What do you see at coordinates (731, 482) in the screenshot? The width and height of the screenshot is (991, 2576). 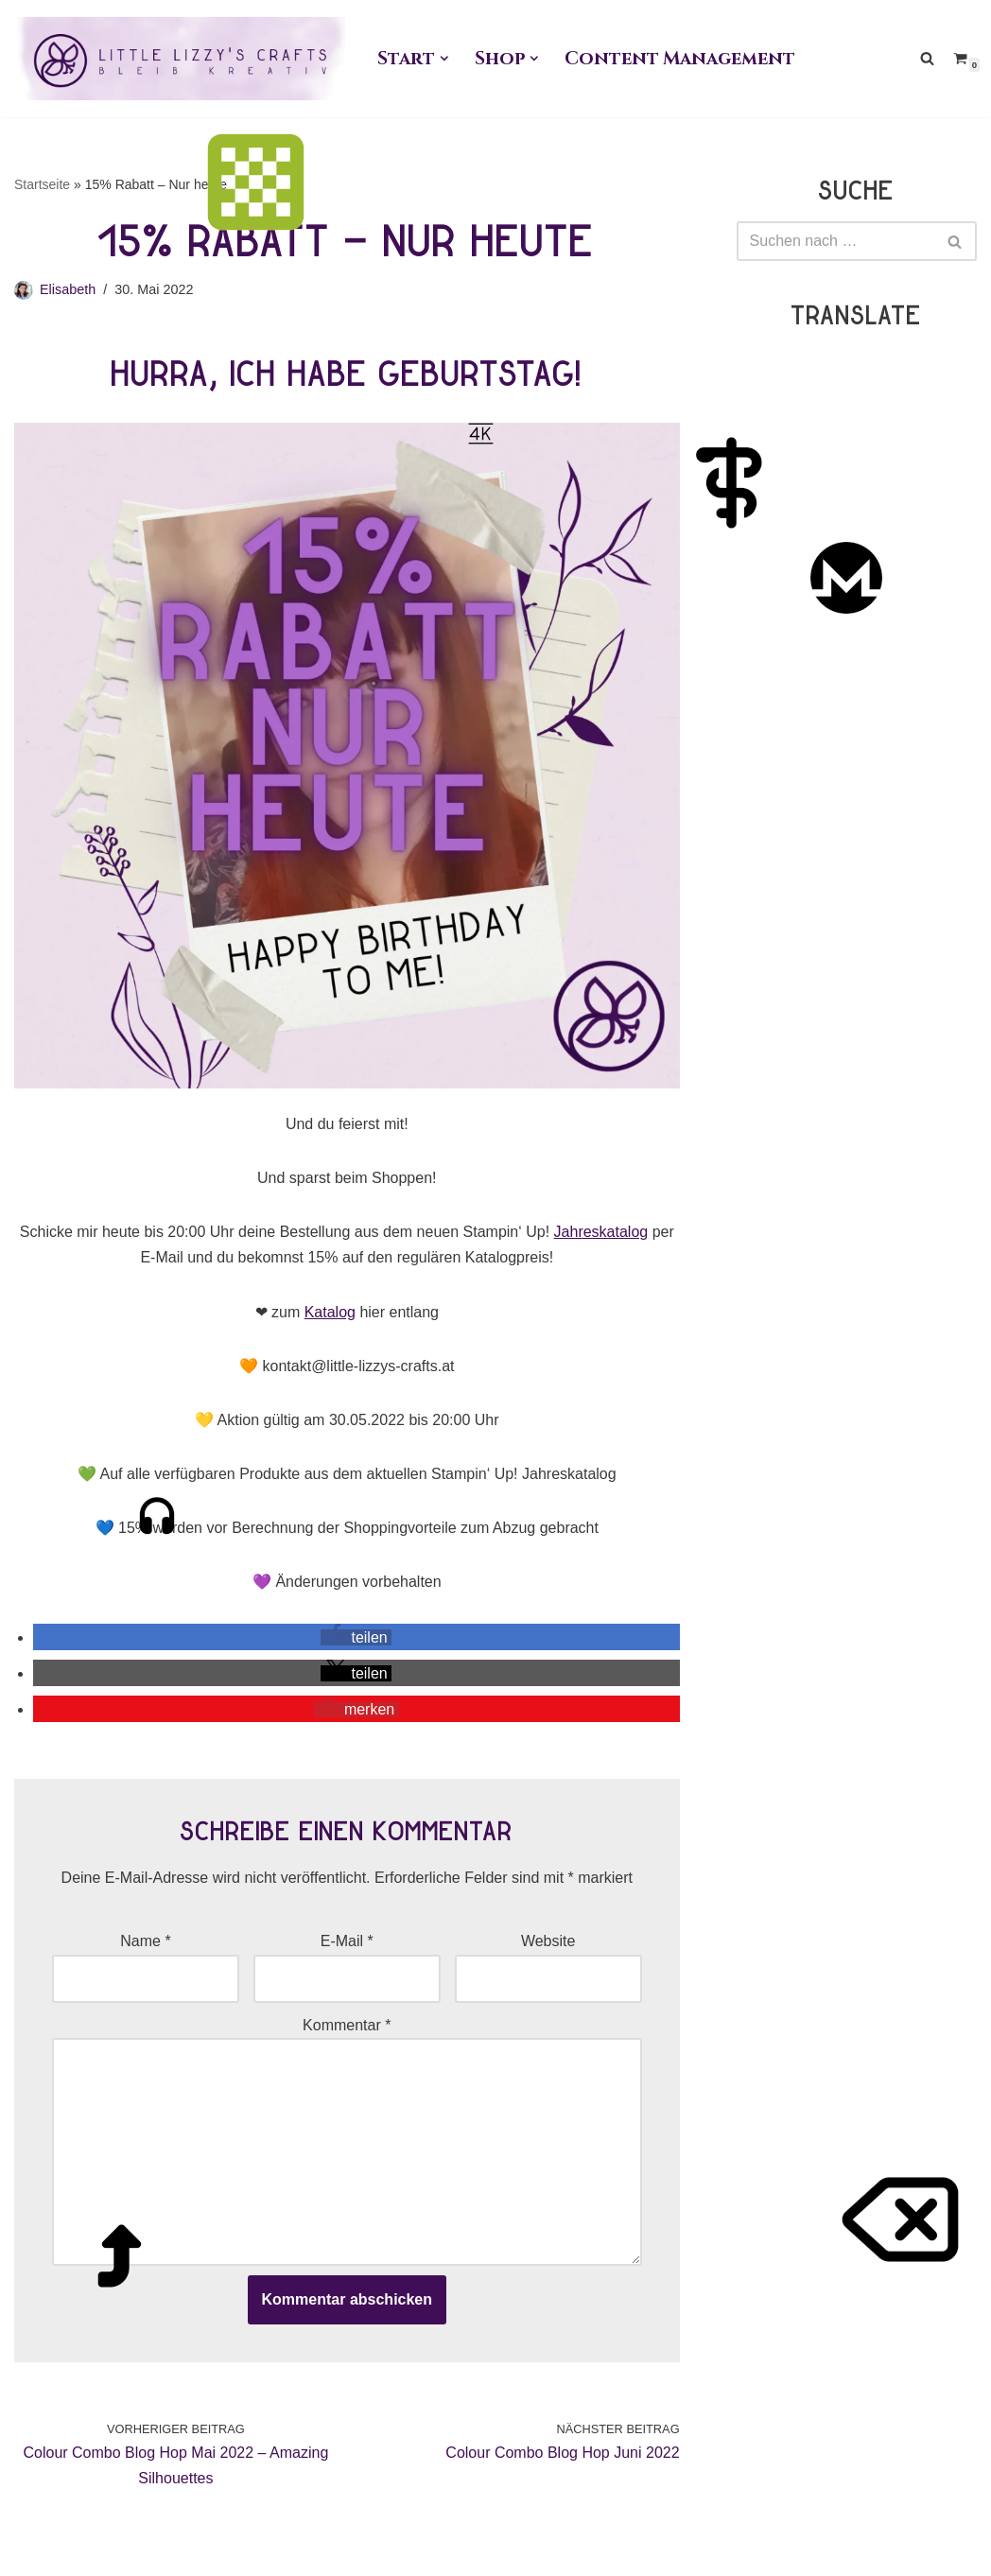 I see `access medical or healthcare services` at bounding box center [731, 482].